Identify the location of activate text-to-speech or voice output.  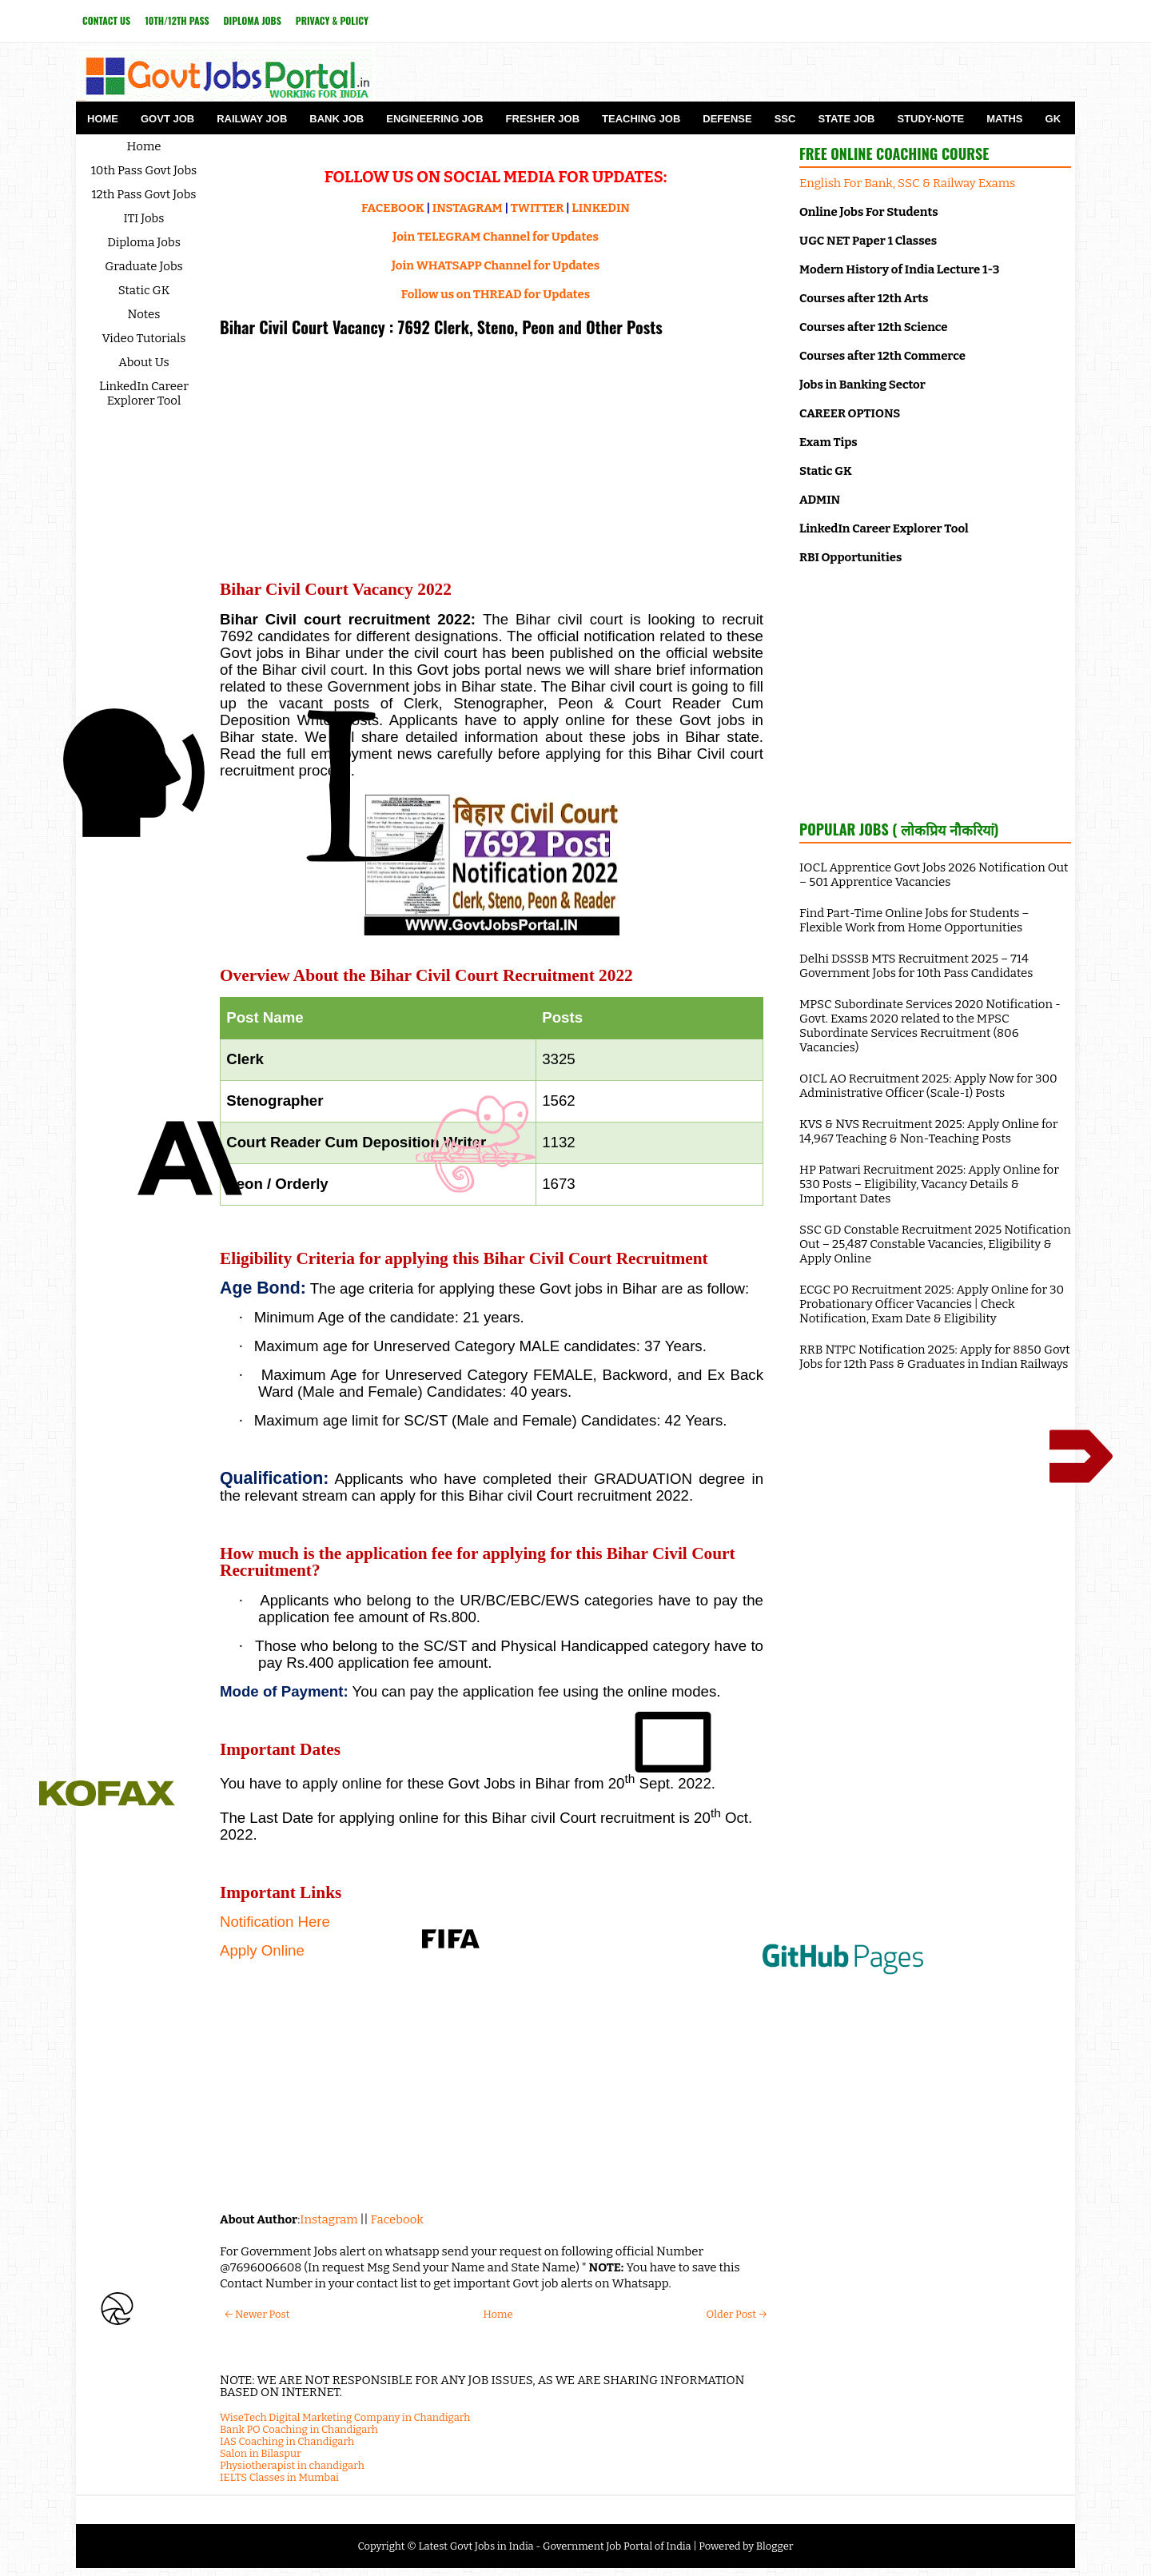
(133, 772).